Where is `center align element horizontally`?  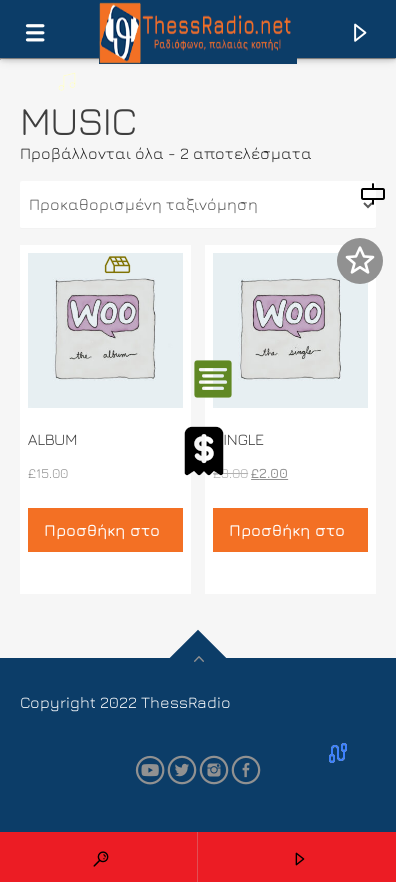
center align element horizontally is located at coordinates (373, 194).